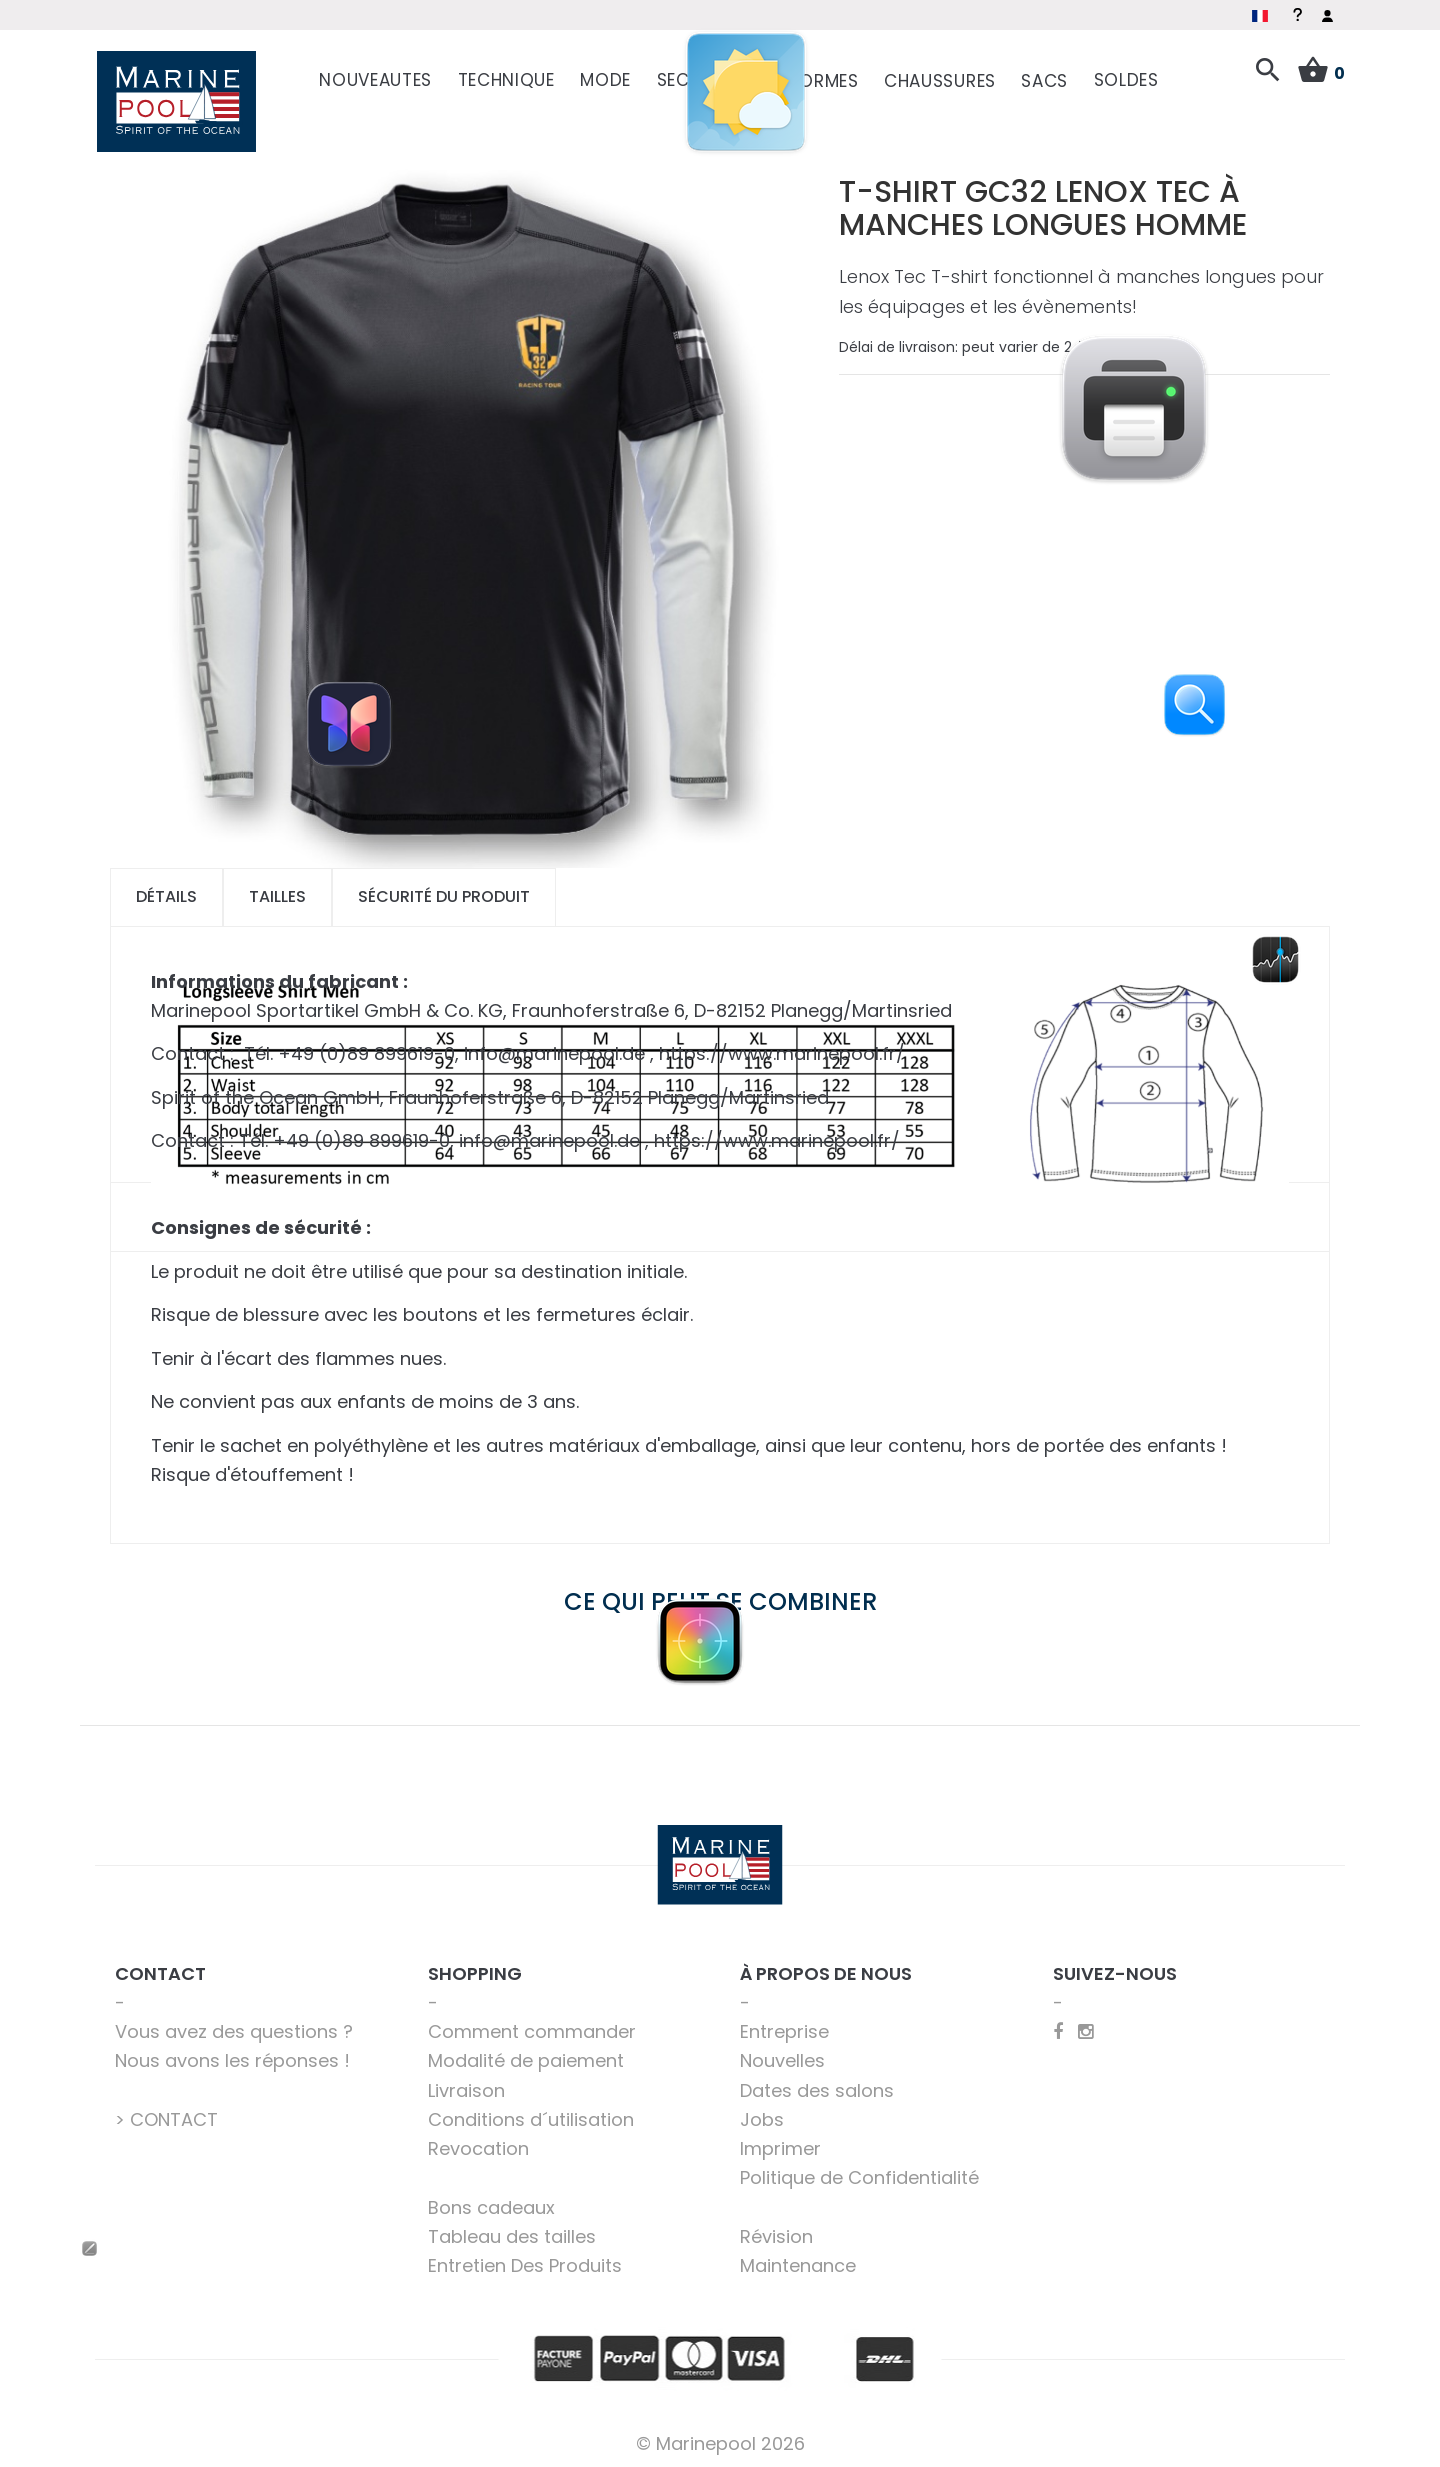 The width and height of the screenshot is (1440, 2467). I want to click on open the stocks app, so click(1275, 959).